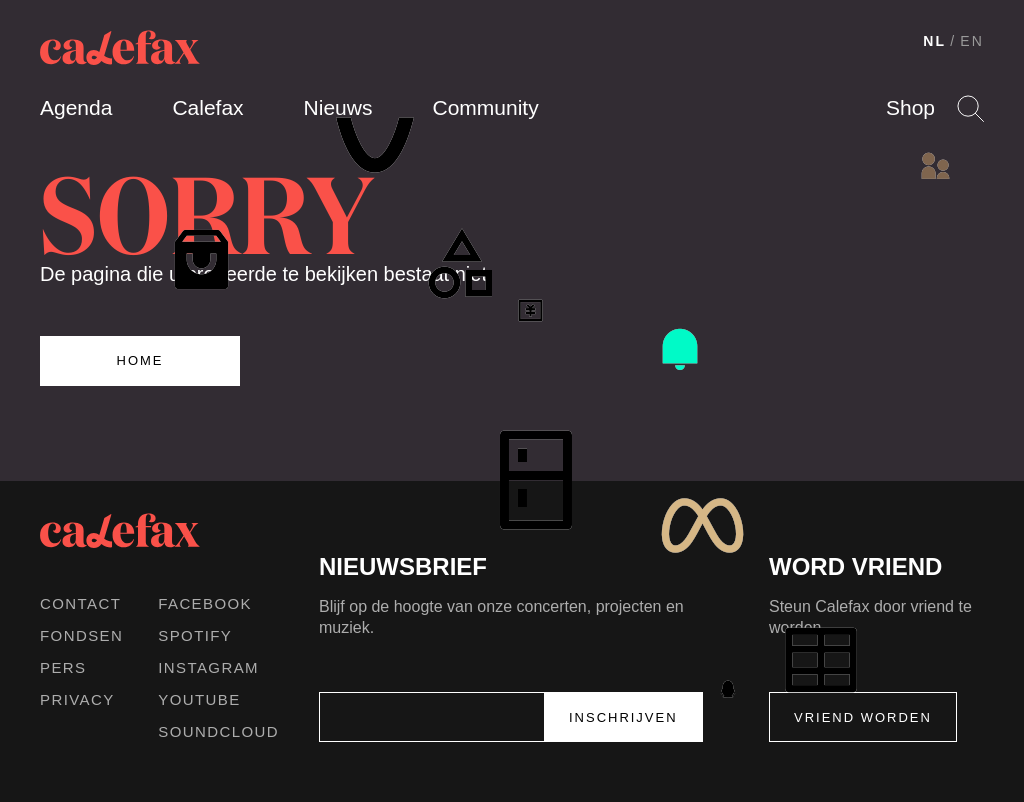 This screenshot has width=1024, height=802. I want to click on open QQ messenger app, so click(728, 689).